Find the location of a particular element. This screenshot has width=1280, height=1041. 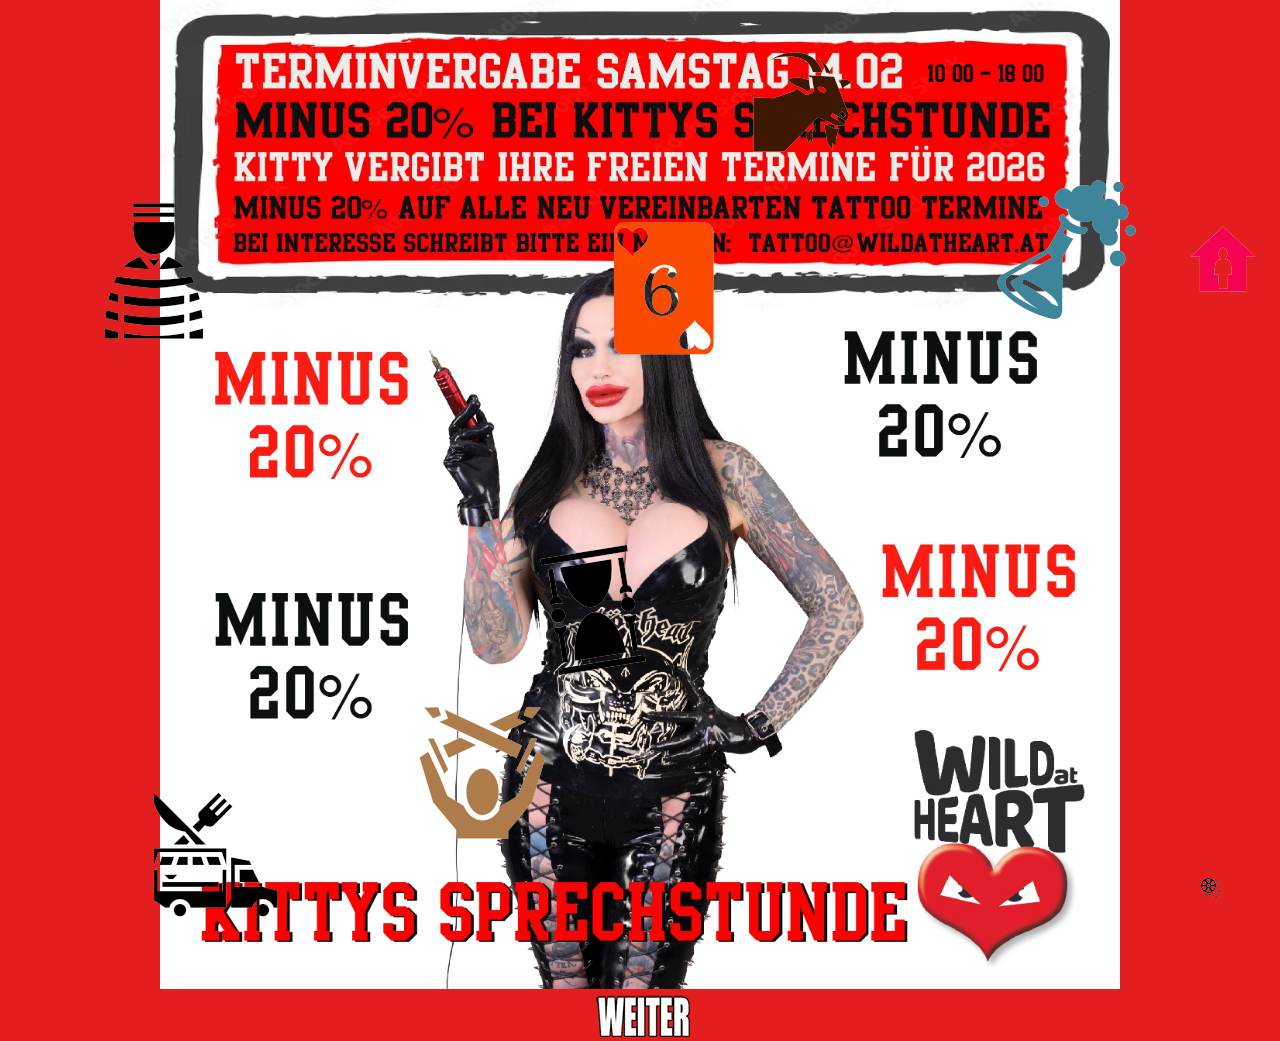

six of hearts playing card is located at coordinates (663, 288).